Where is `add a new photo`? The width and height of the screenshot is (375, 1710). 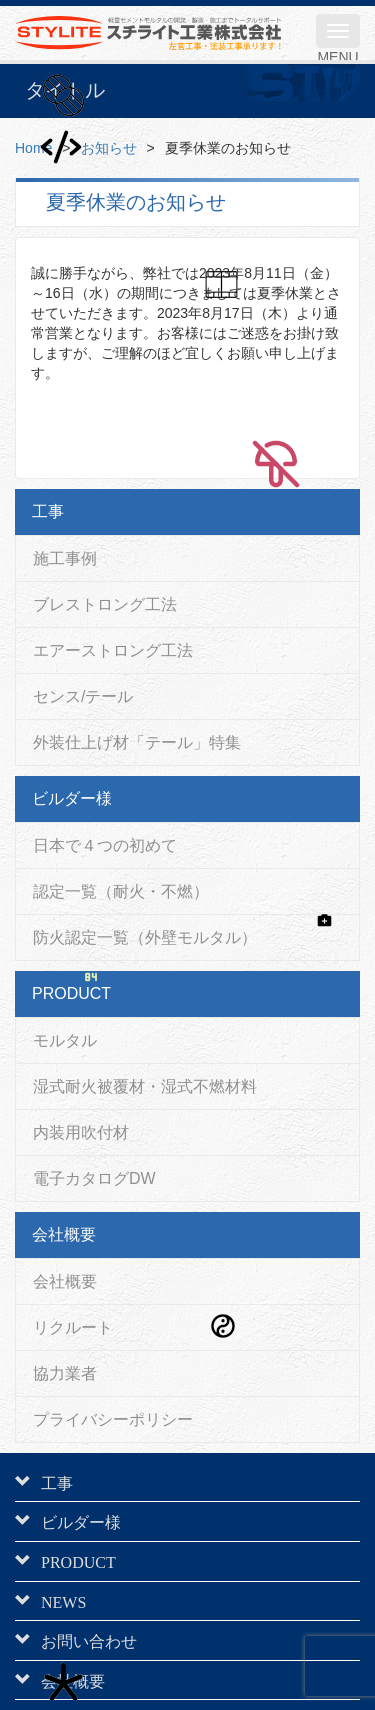
add a new photo is located at coordinates (324, 920).